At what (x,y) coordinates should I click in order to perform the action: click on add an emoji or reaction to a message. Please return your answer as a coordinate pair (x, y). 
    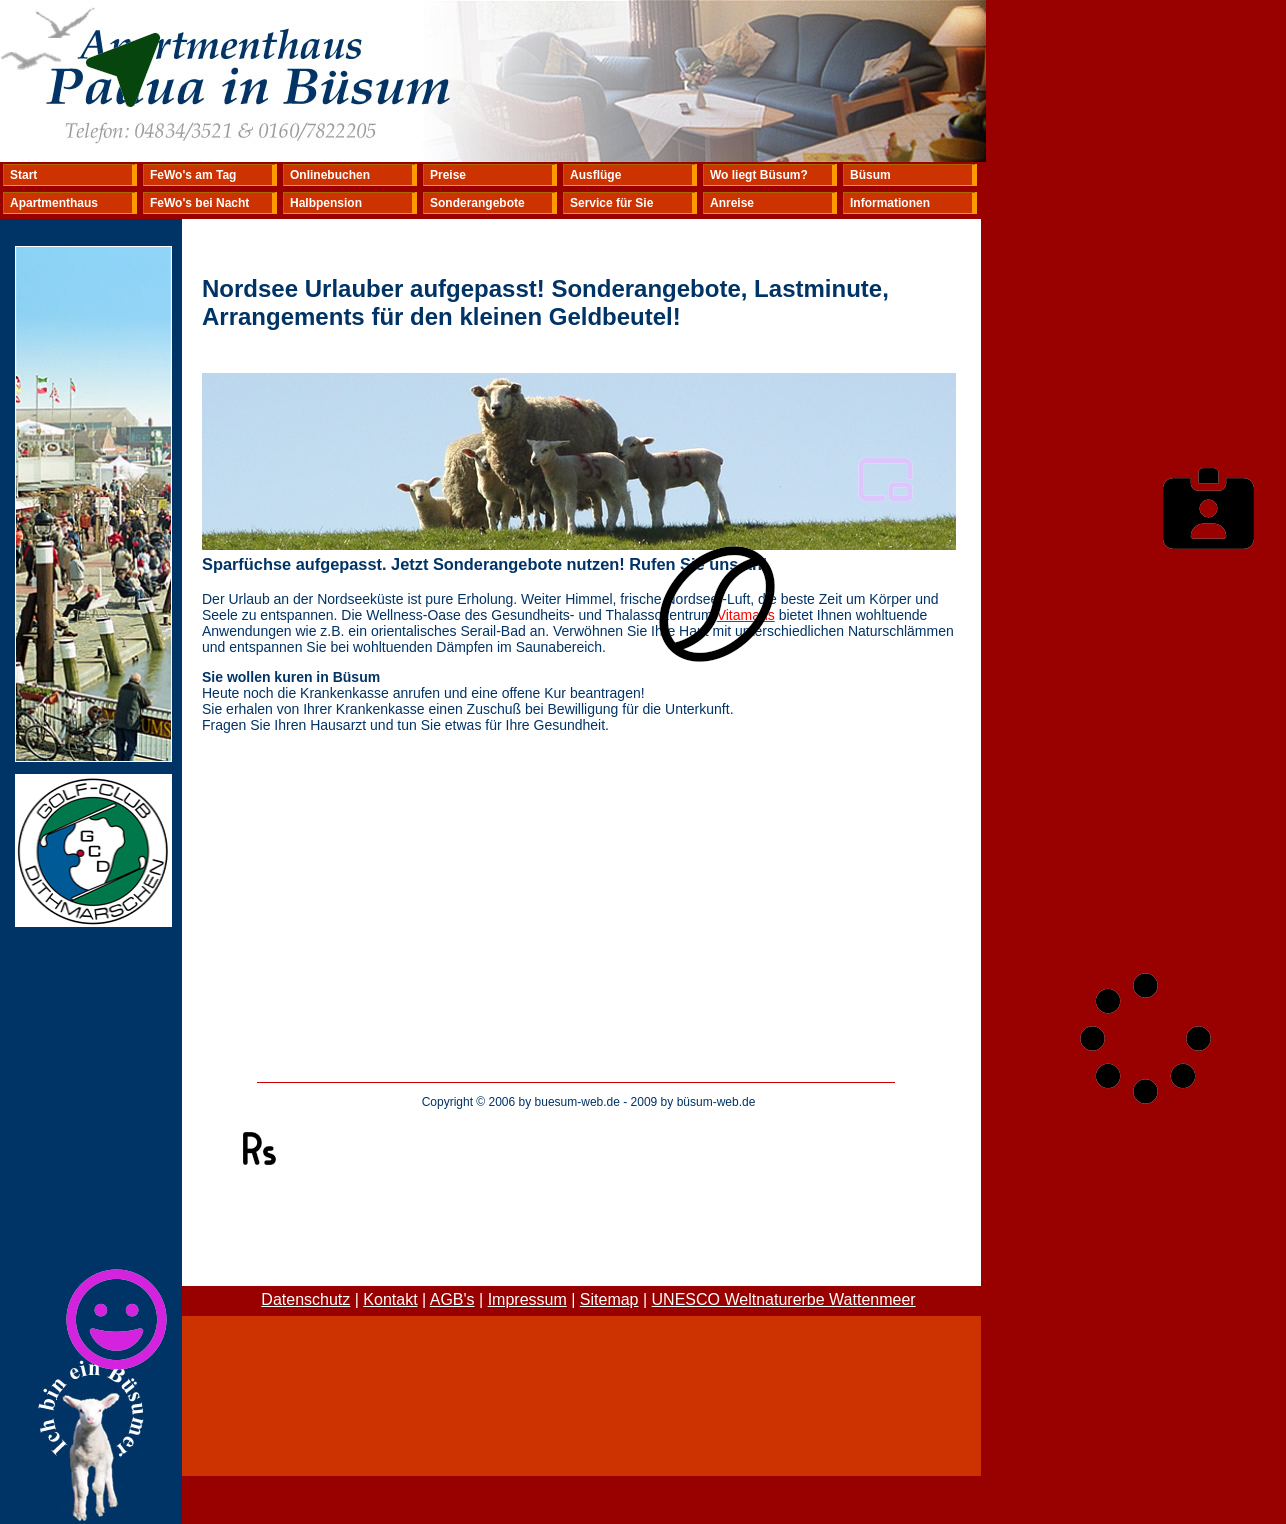
    Looking at the image, I should click on (116, 1319).